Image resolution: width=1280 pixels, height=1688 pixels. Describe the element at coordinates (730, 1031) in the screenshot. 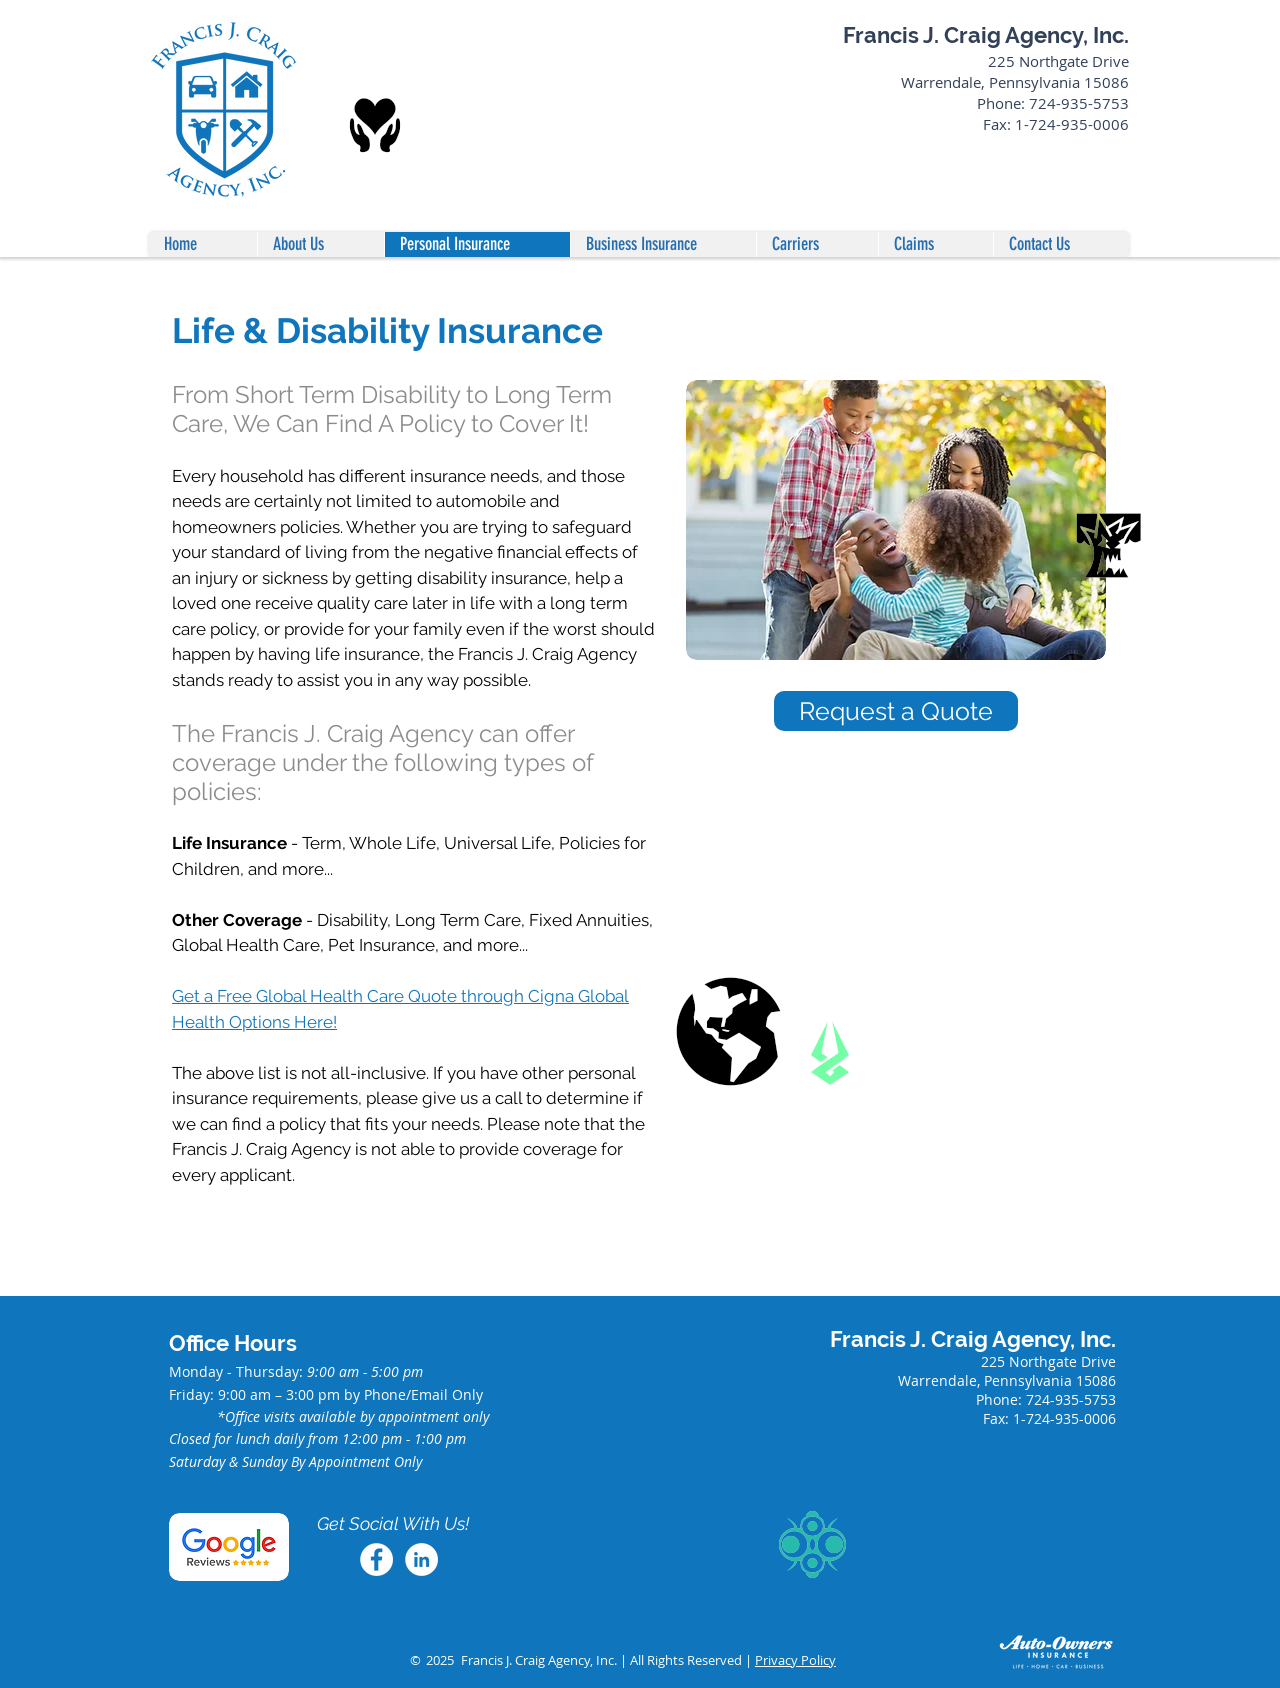

I see `switch to global or worldwide view` at that location.